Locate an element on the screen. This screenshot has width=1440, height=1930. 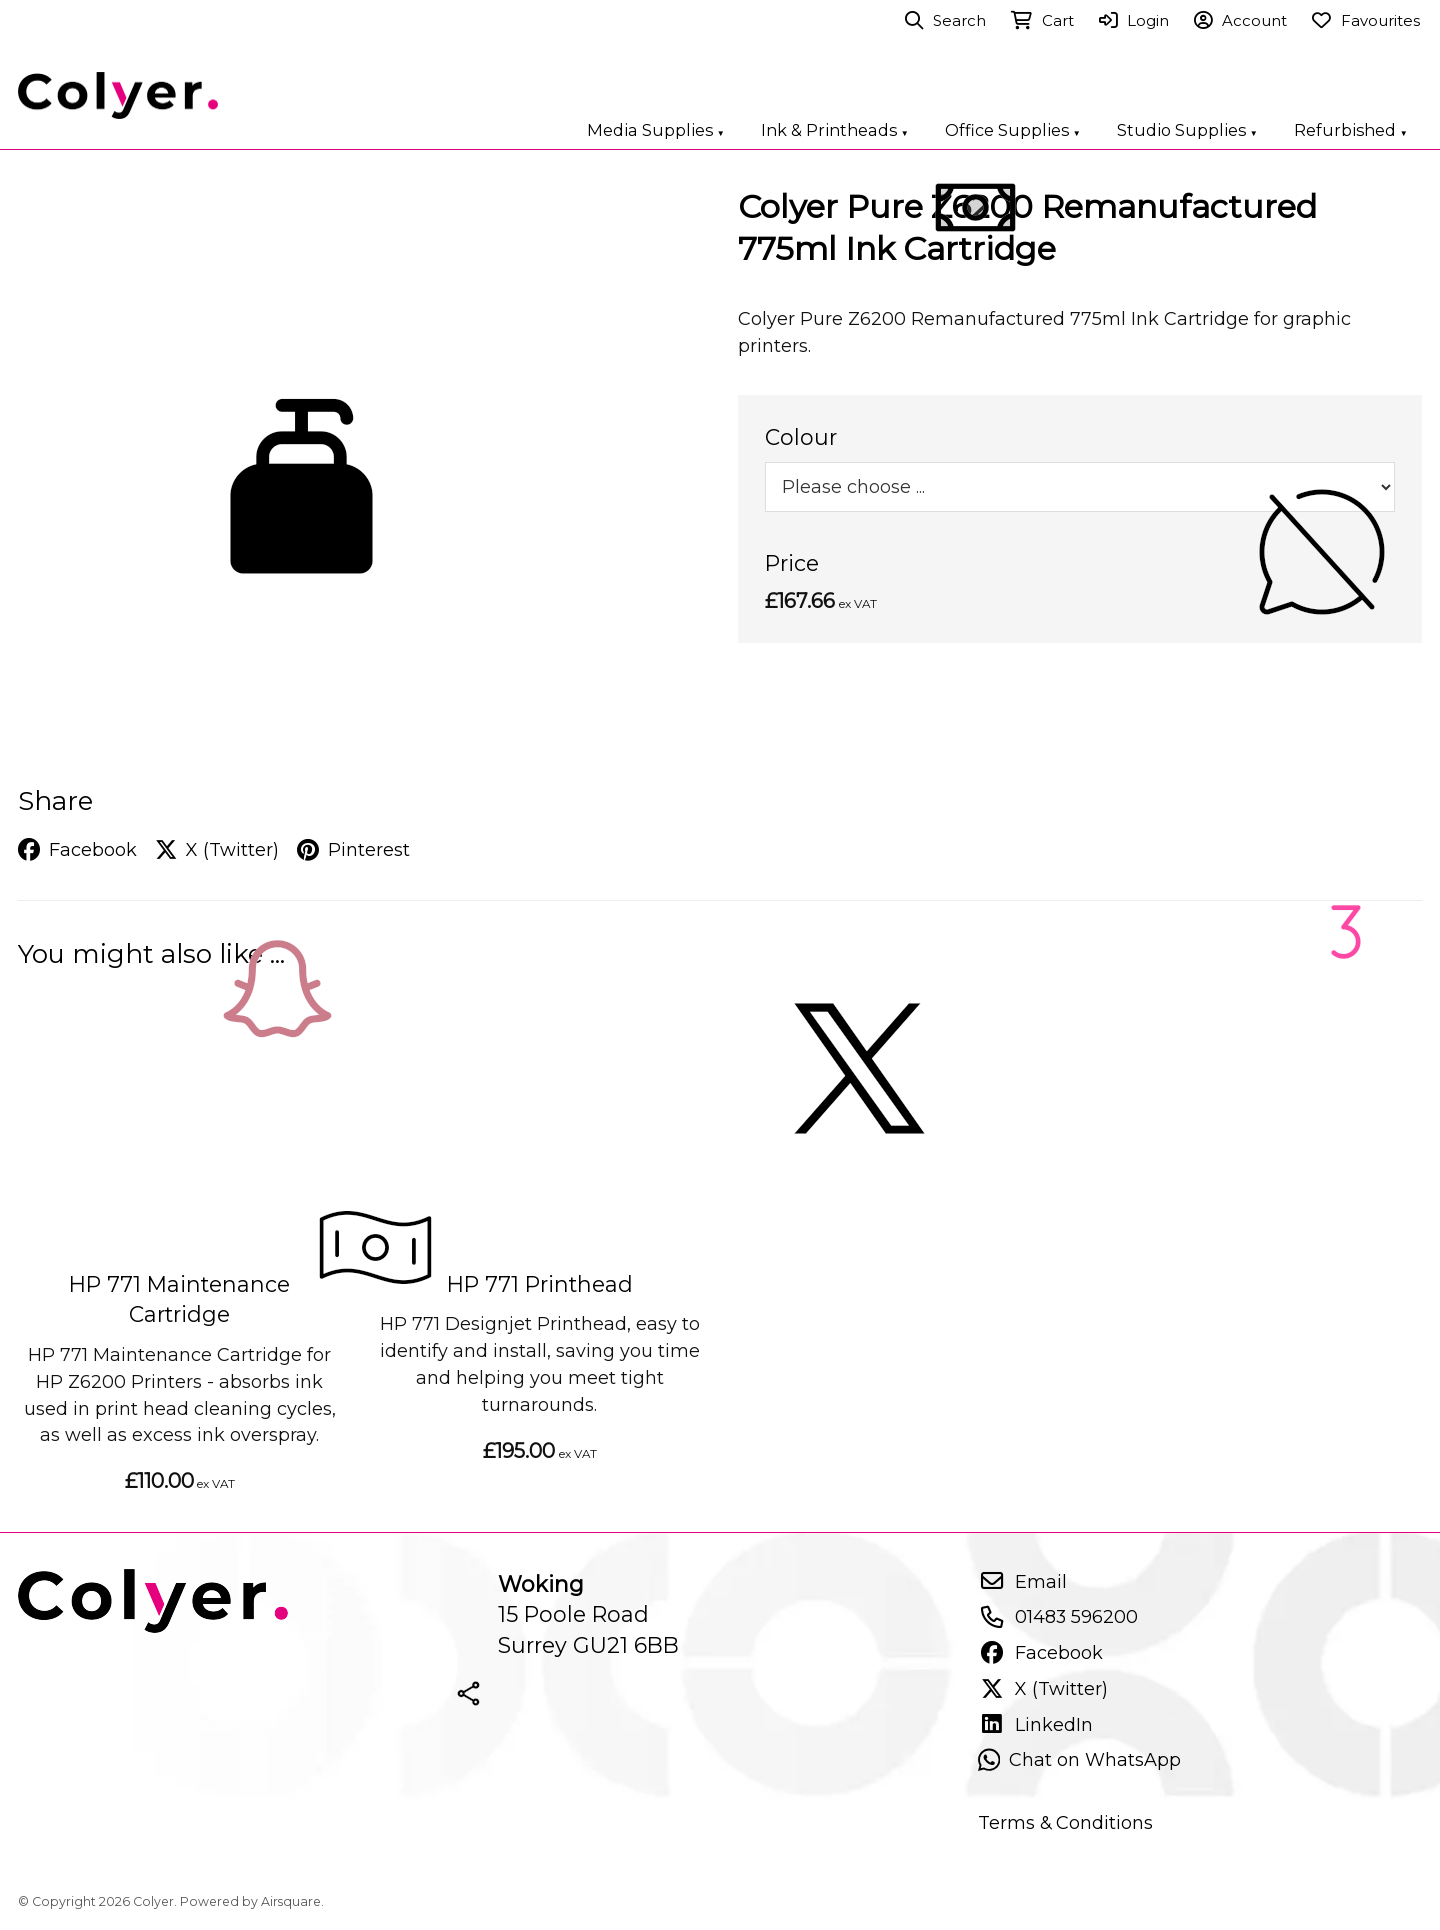
view payment or billing information is located at coordinates (975, 207).